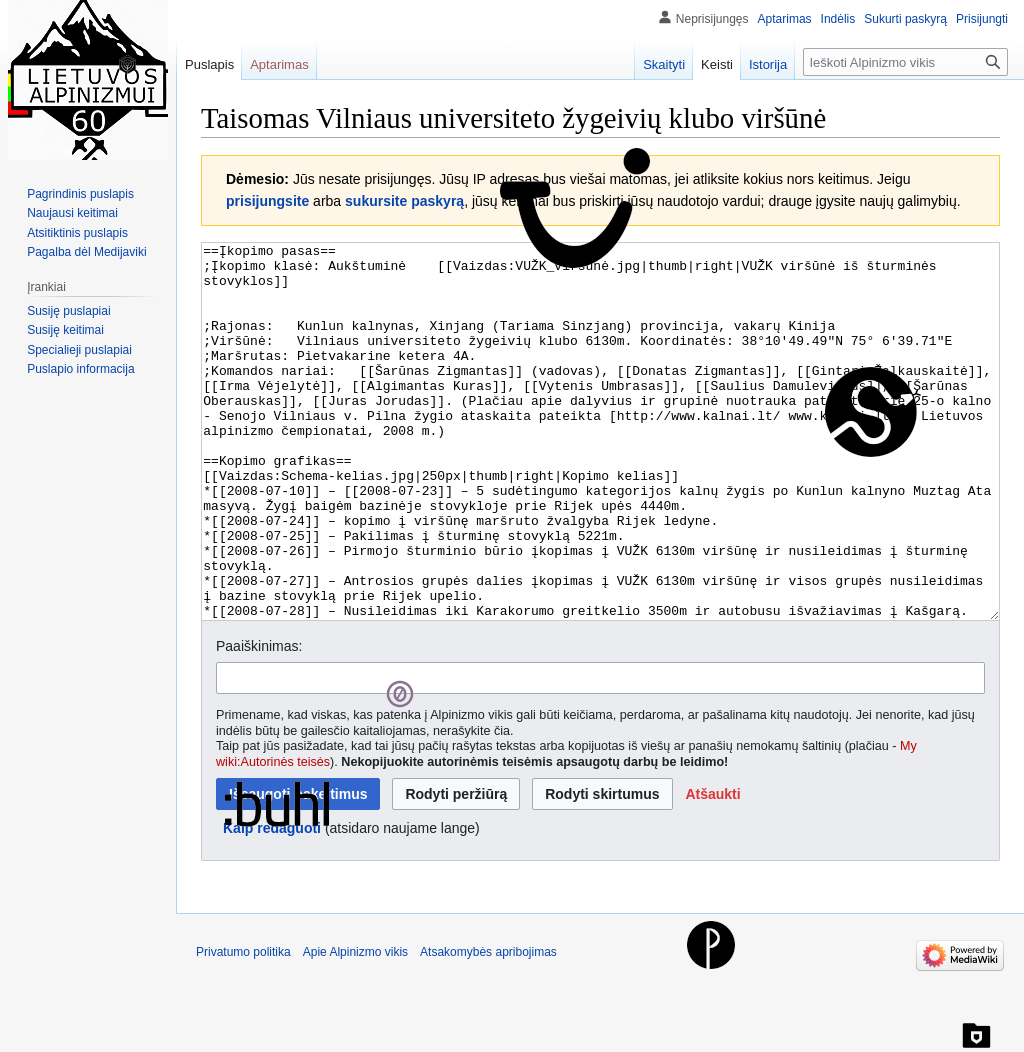  I want to click on TUI travel company logo, so click(575, 208).